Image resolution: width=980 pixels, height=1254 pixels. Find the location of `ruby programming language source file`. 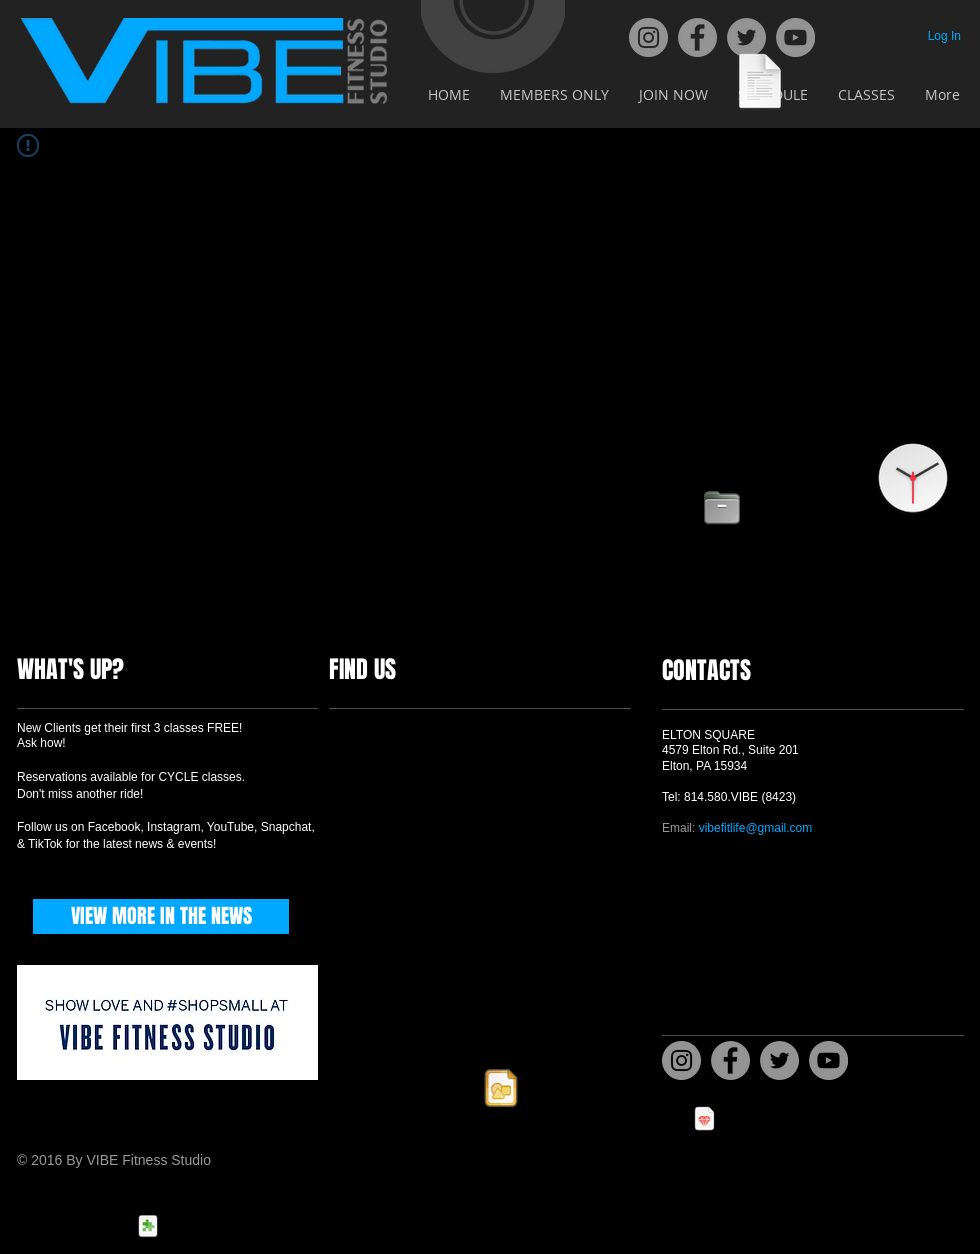

ruby programming language source file is located at coordinates (704, 1118).